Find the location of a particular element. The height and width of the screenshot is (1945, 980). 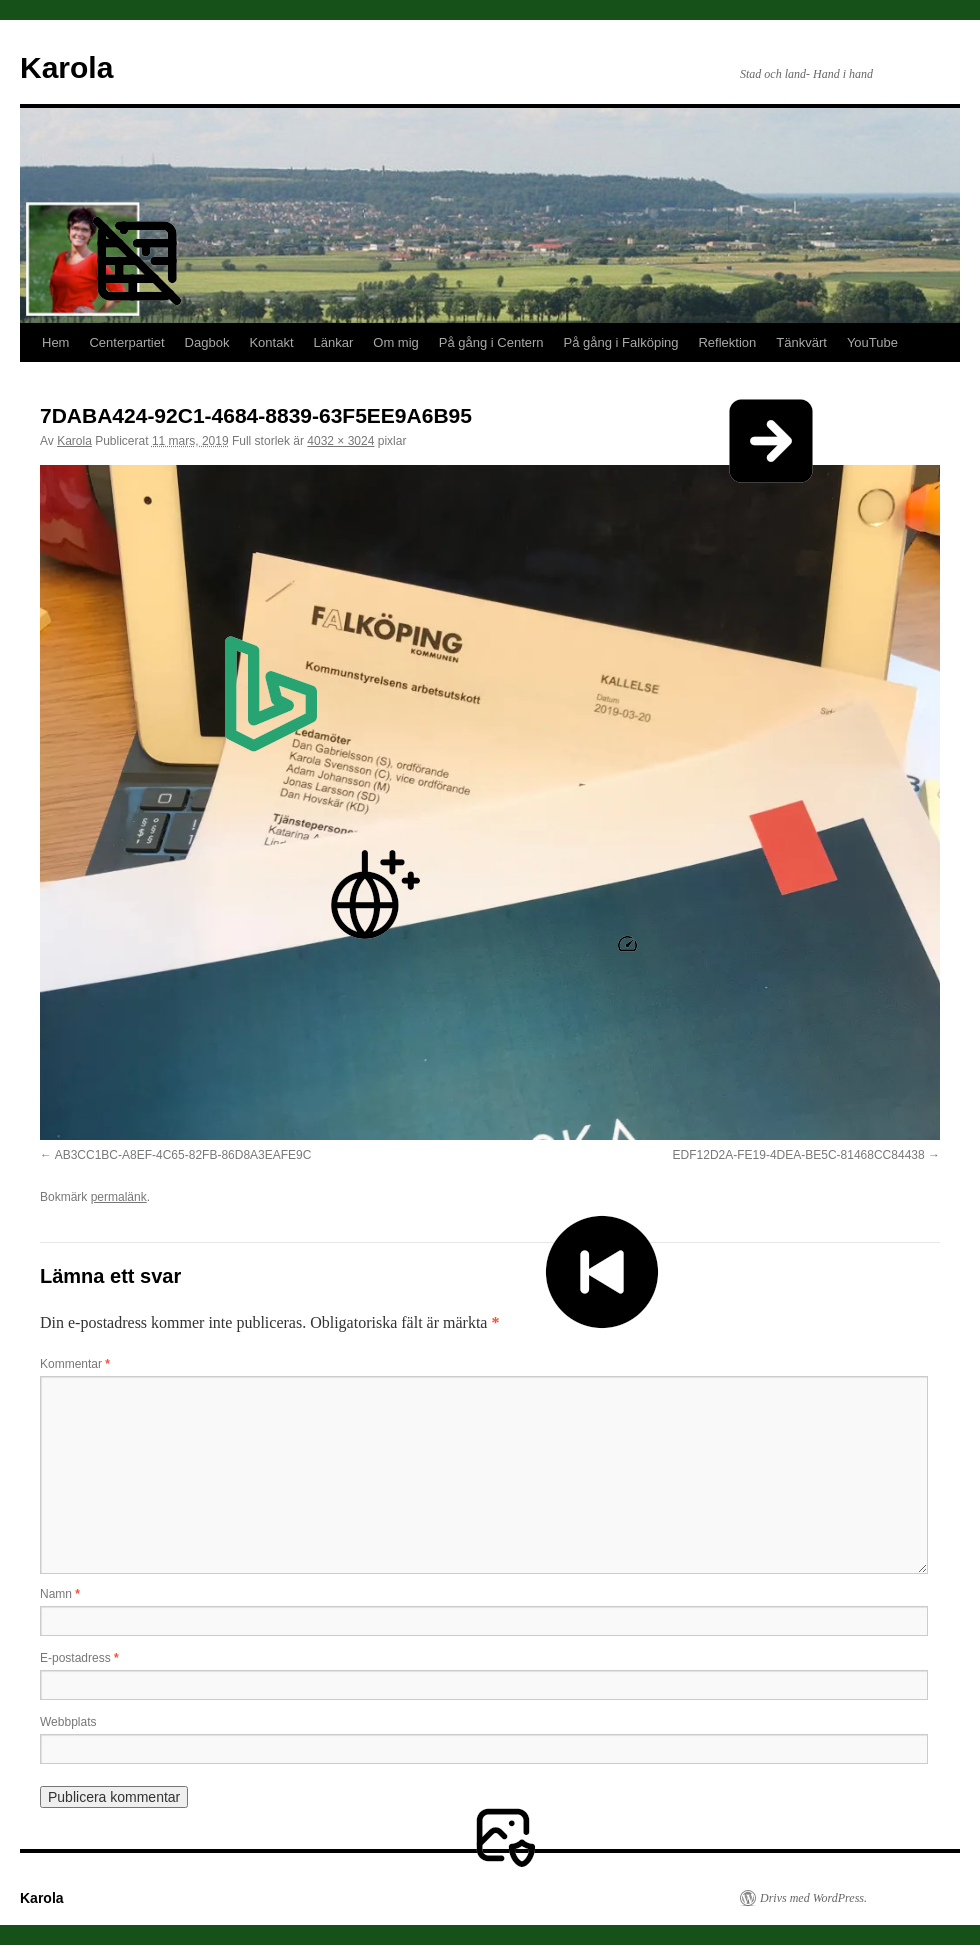

adjust playback speed is located at coordinates (627, 943).